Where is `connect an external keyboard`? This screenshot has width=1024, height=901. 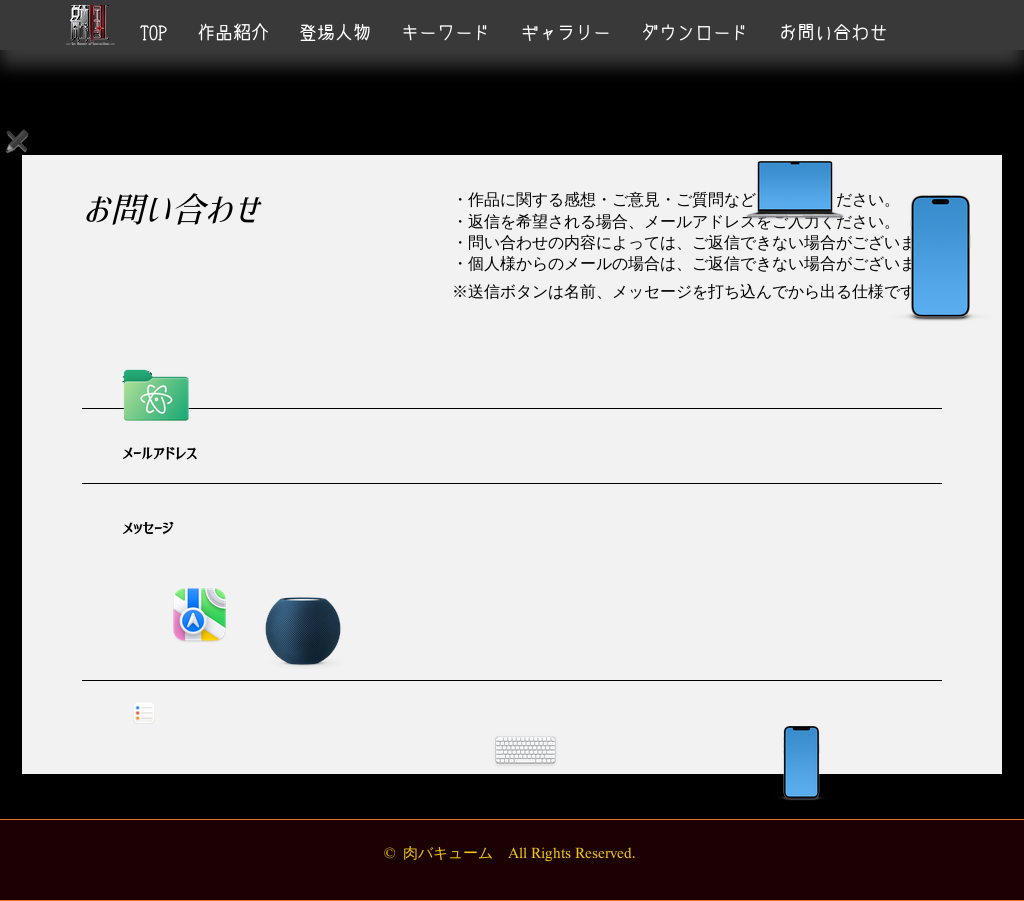 connect an external keyboard is located at coordinates (525, 750).